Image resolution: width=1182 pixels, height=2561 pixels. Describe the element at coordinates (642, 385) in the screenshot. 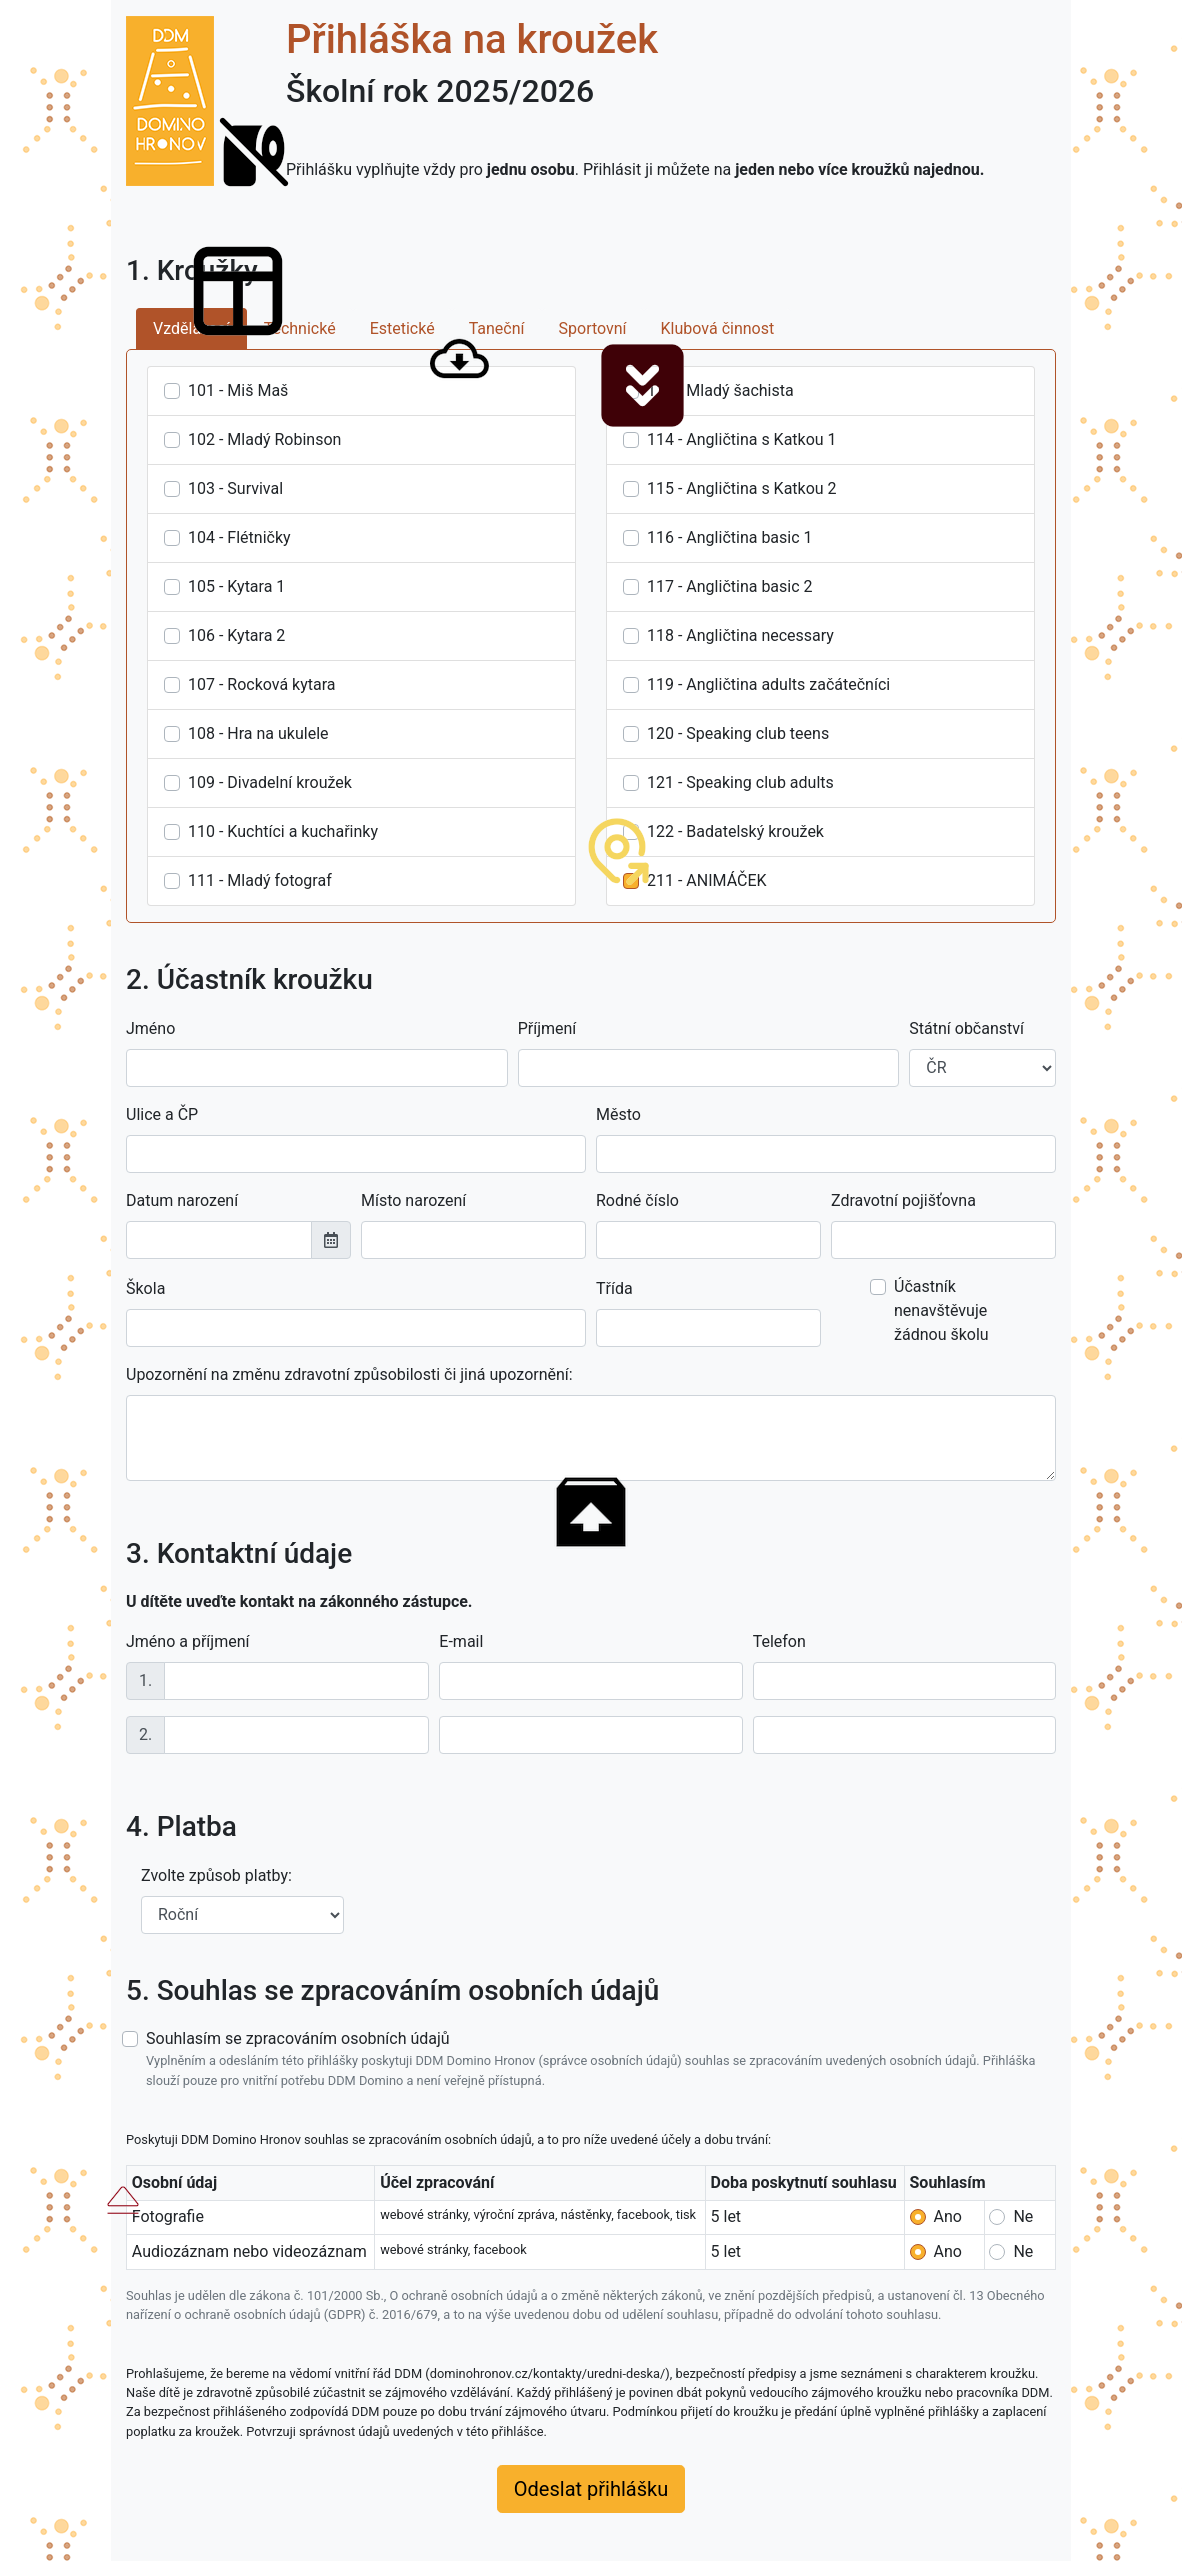

I see `scroll down or view more content` at that location.